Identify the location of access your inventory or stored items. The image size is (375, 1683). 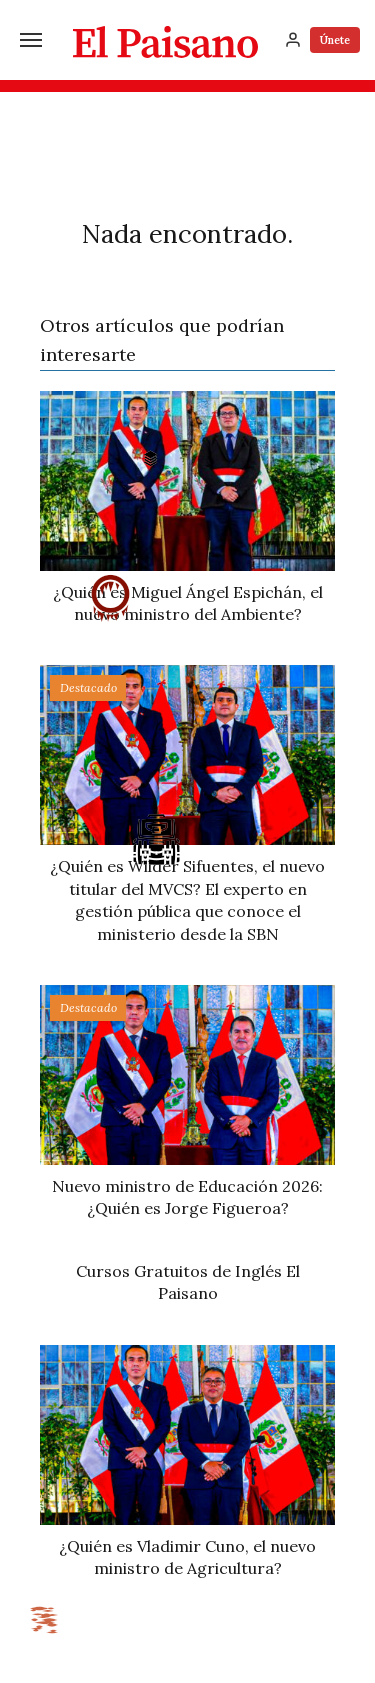
(156, 839).